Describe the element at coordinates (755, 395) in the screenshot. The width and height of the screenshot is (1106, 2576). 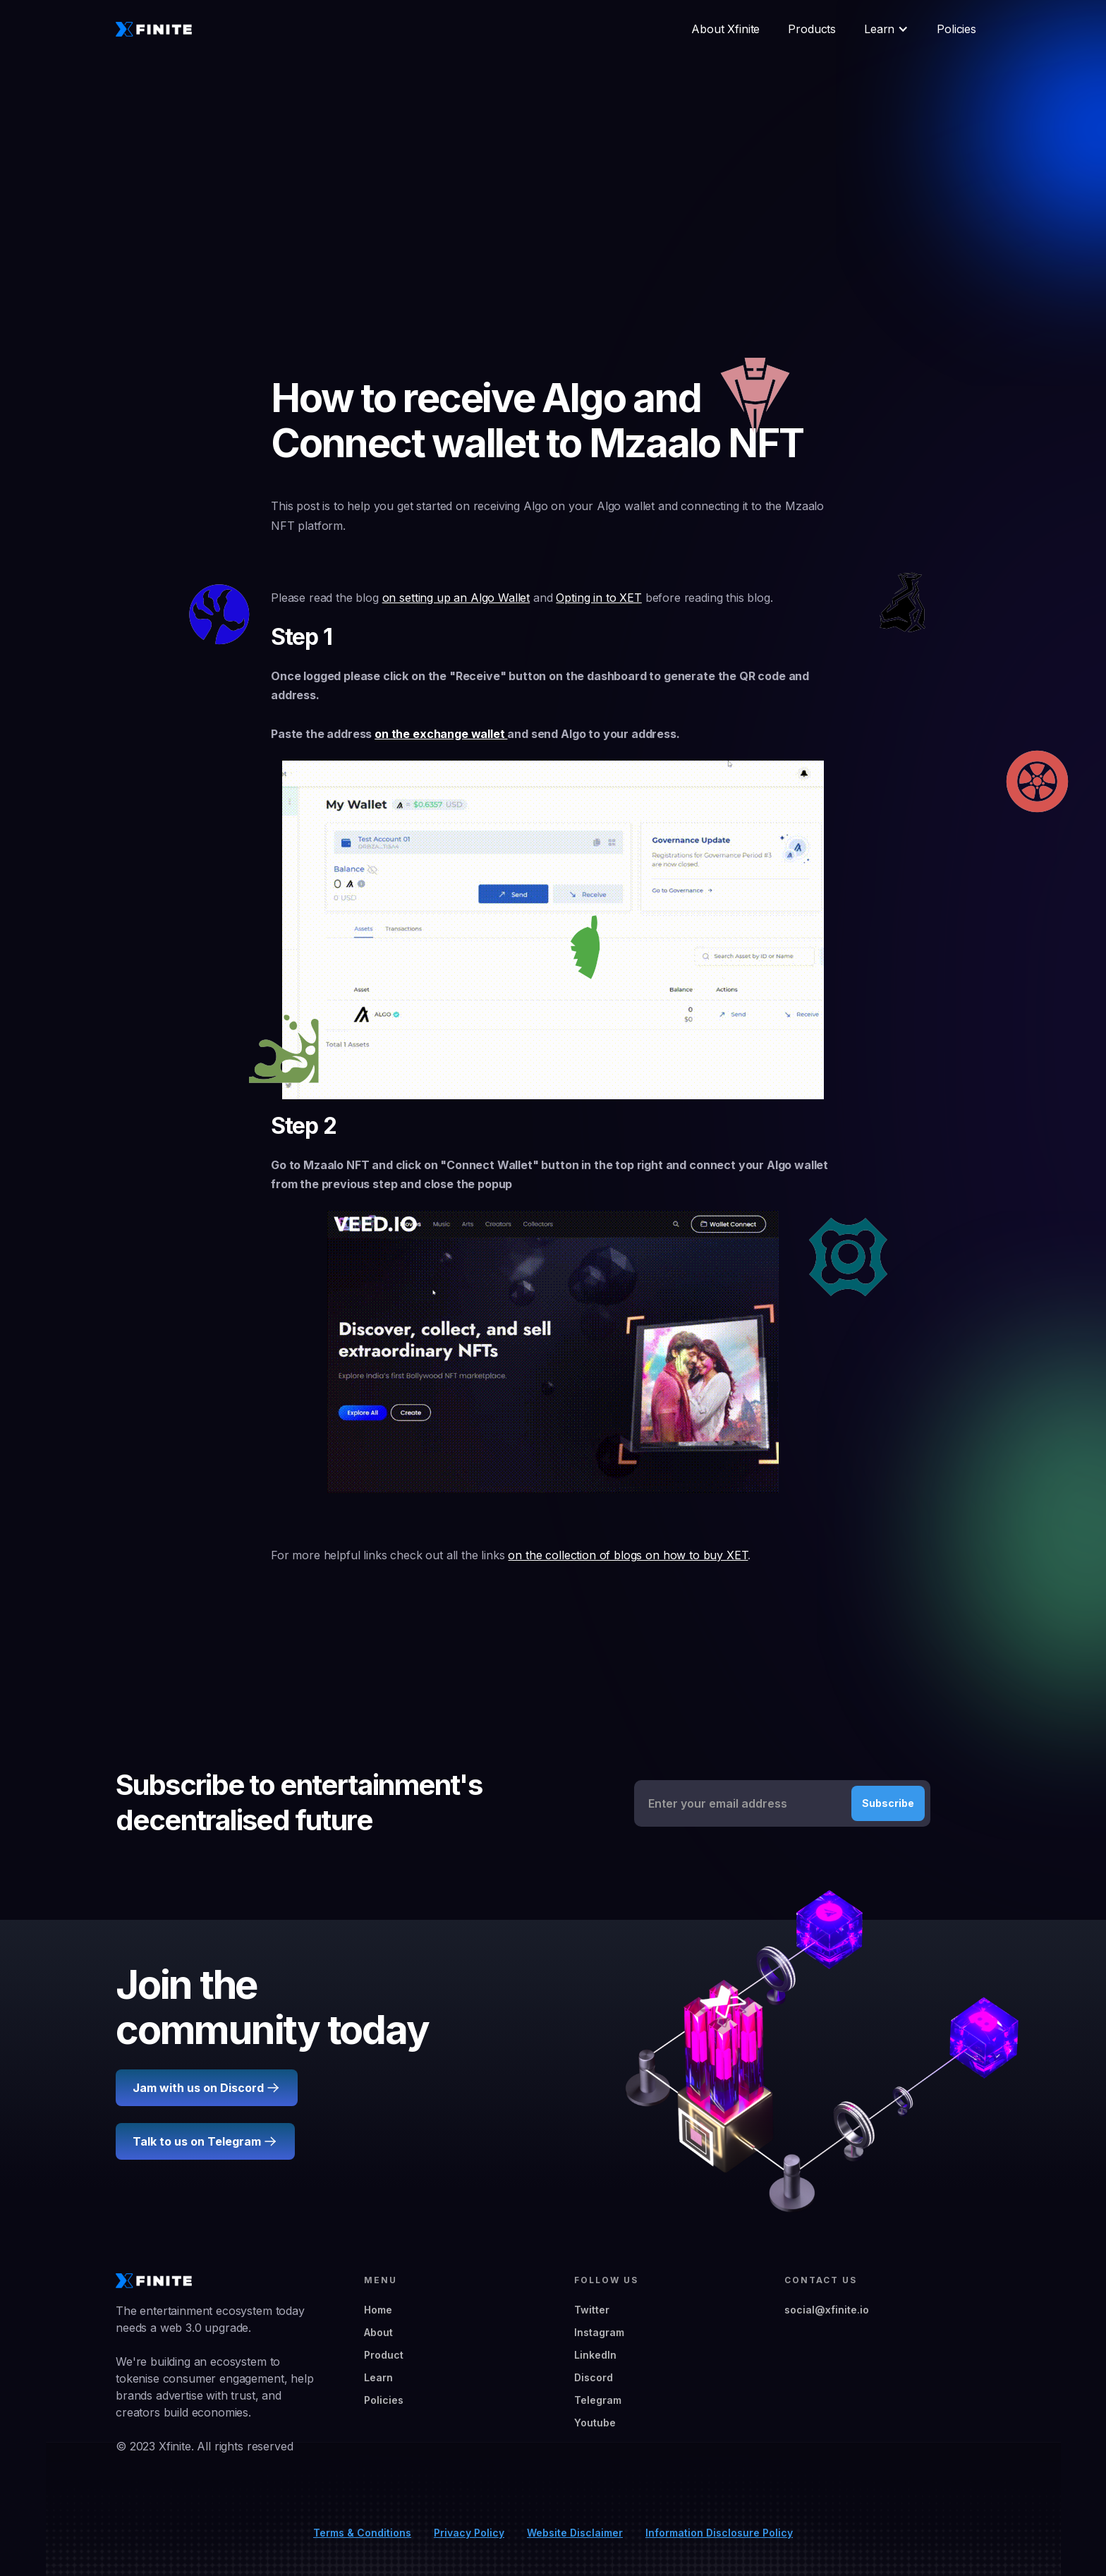
I see `activate defensive shield or guard ability` at that location.